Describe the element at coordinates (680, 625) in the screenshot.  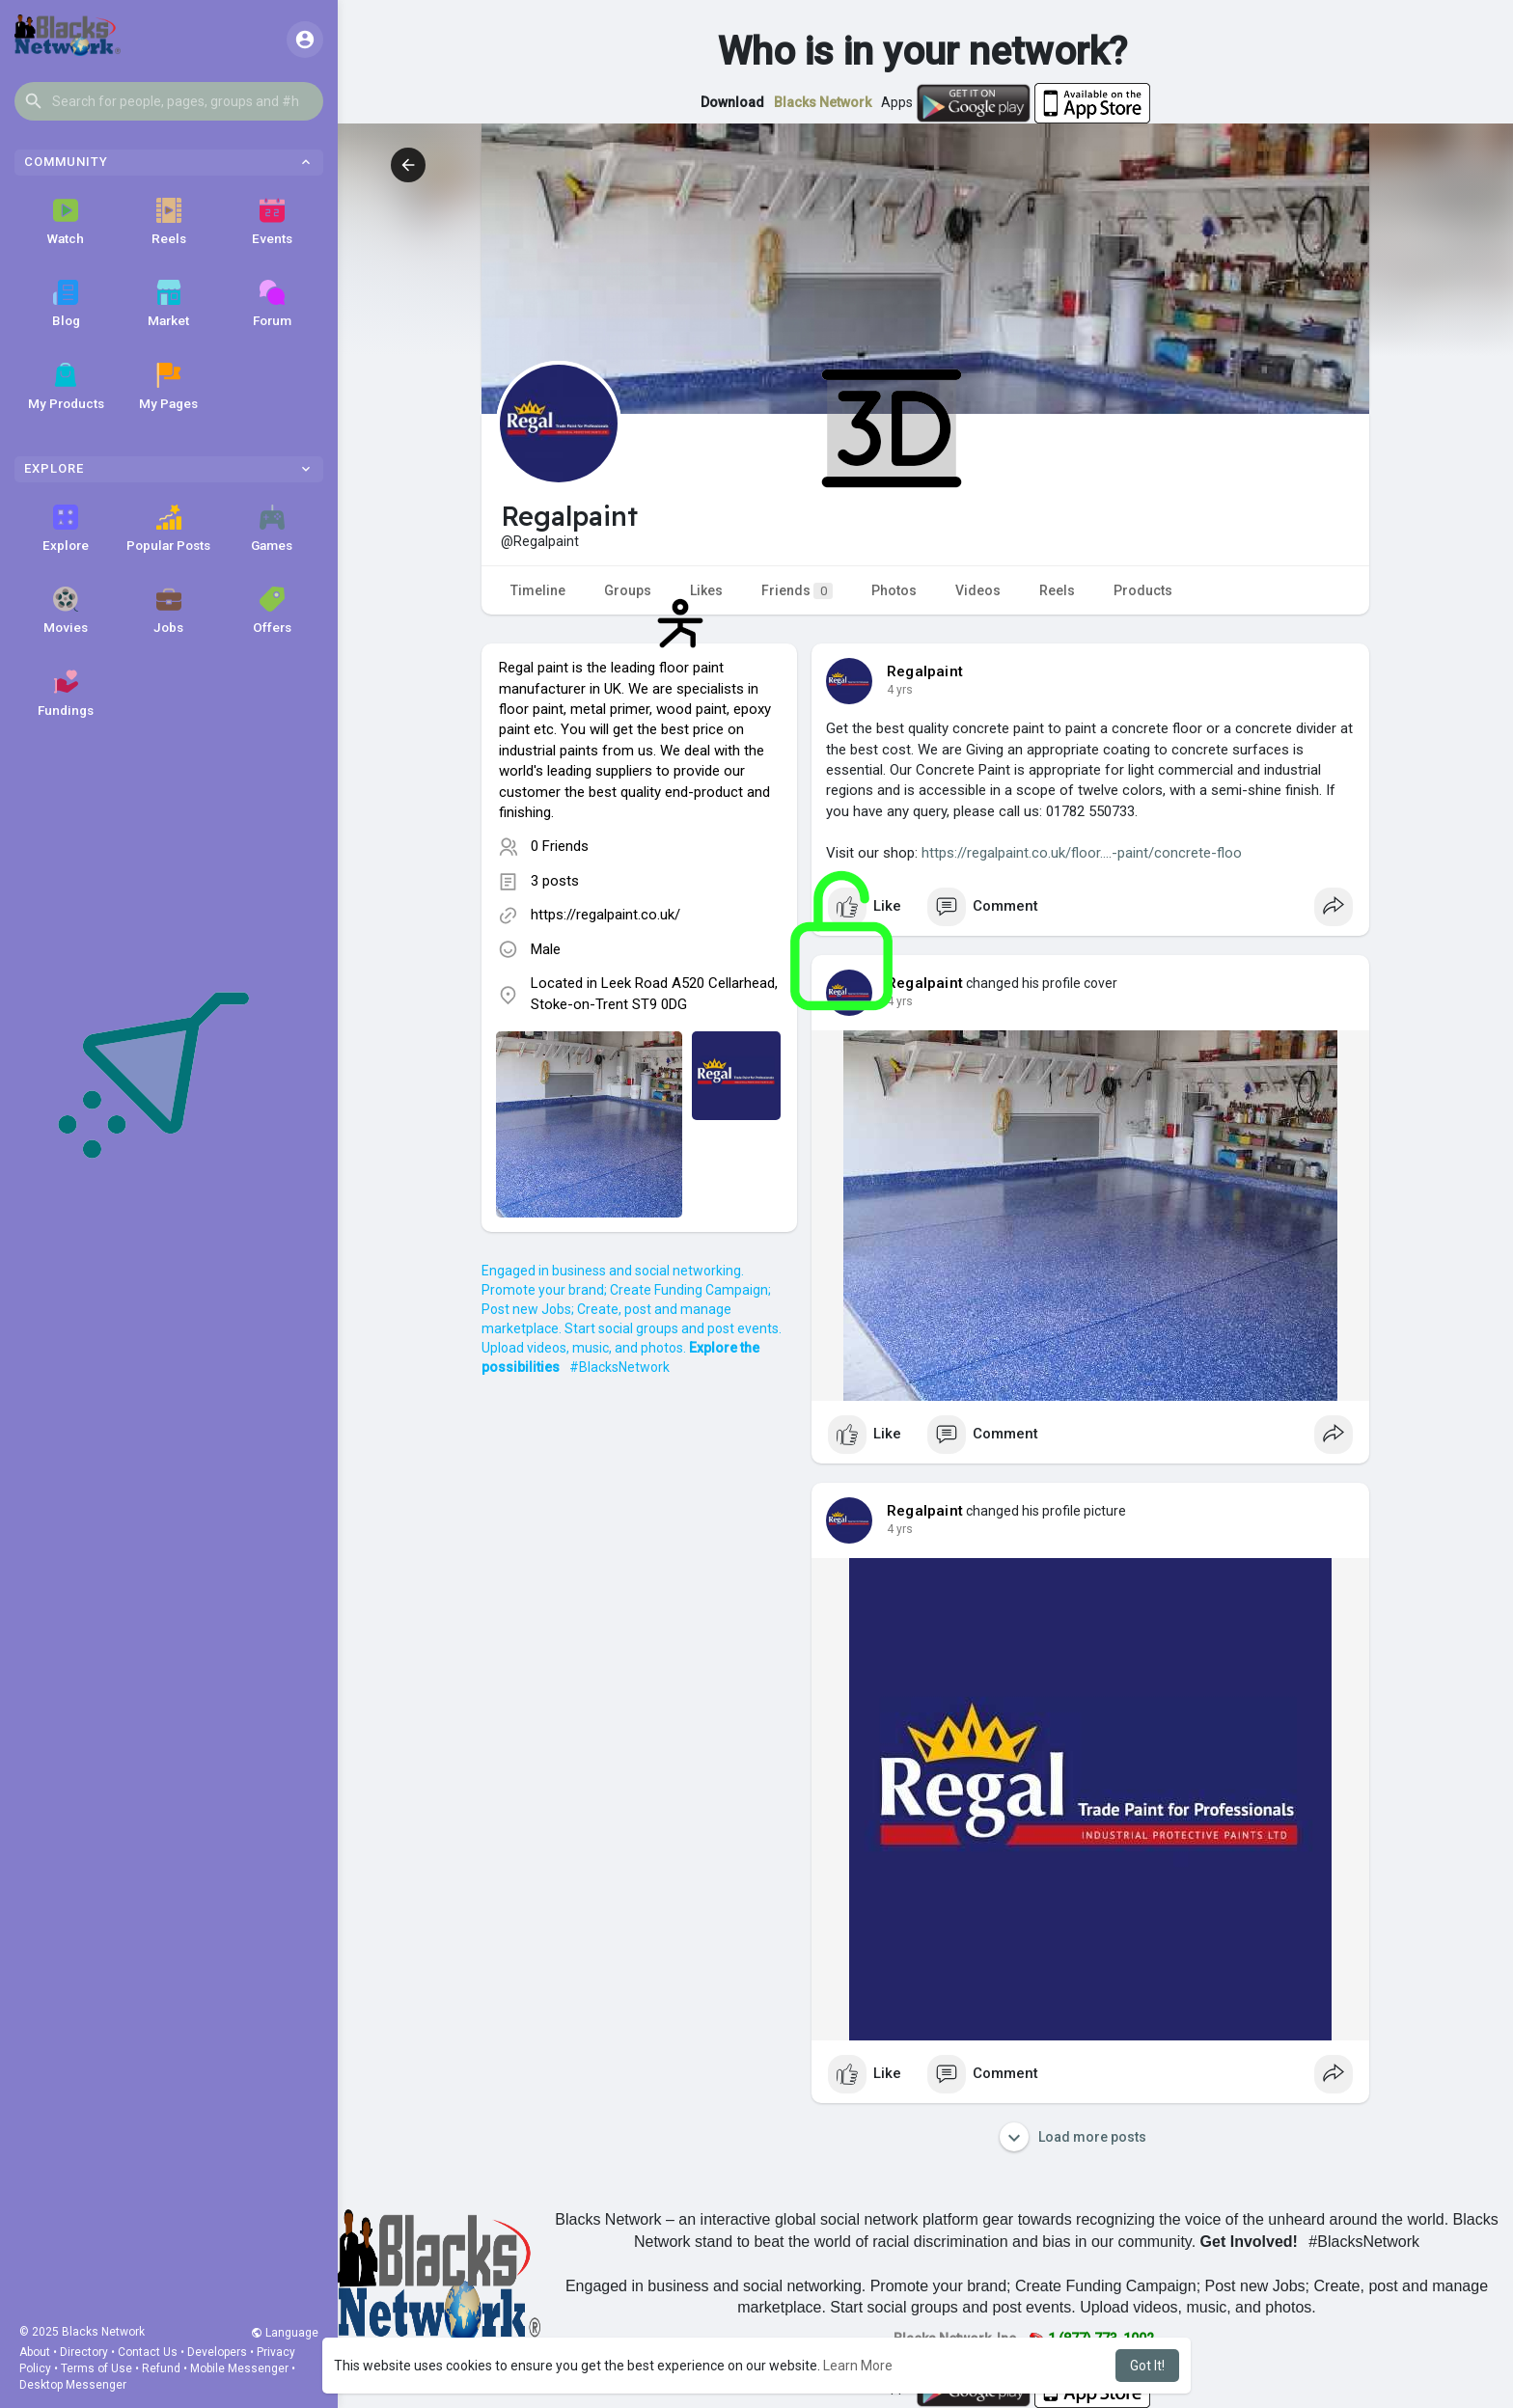
I see `access tai chi or meditation exercises` at that location.